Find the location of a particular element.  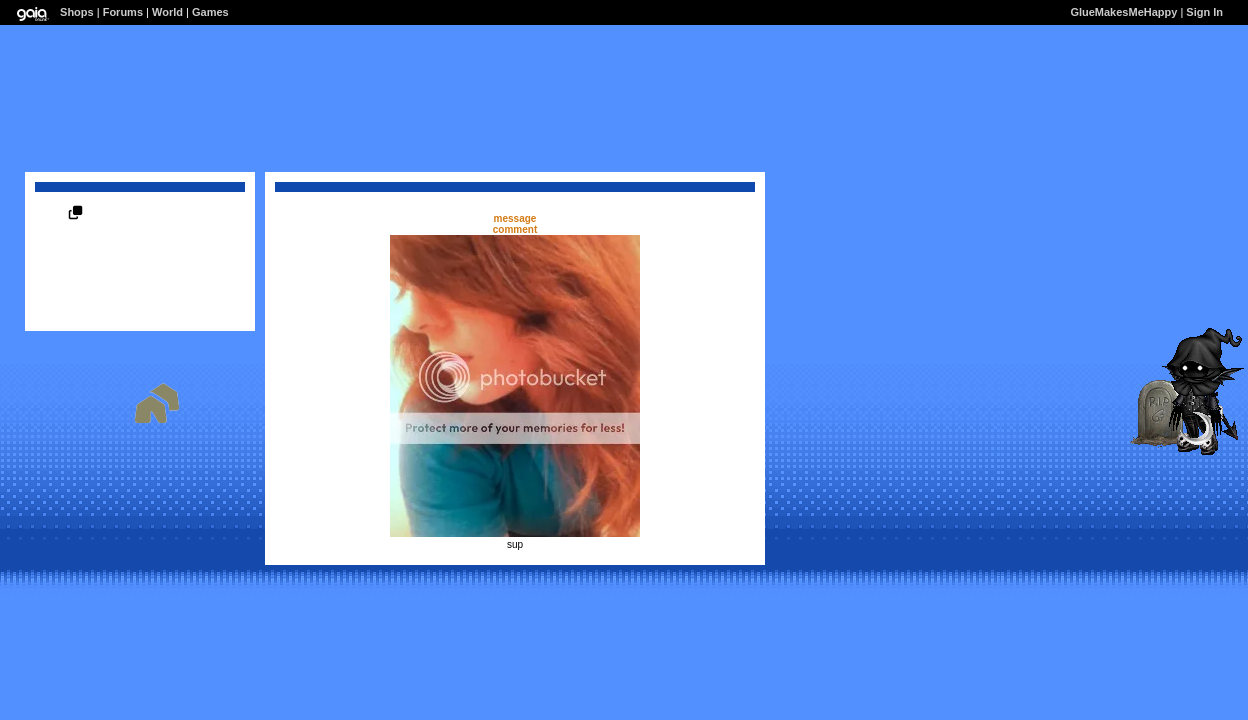

duplicate or copy an item is located at coordinates (75, 212).